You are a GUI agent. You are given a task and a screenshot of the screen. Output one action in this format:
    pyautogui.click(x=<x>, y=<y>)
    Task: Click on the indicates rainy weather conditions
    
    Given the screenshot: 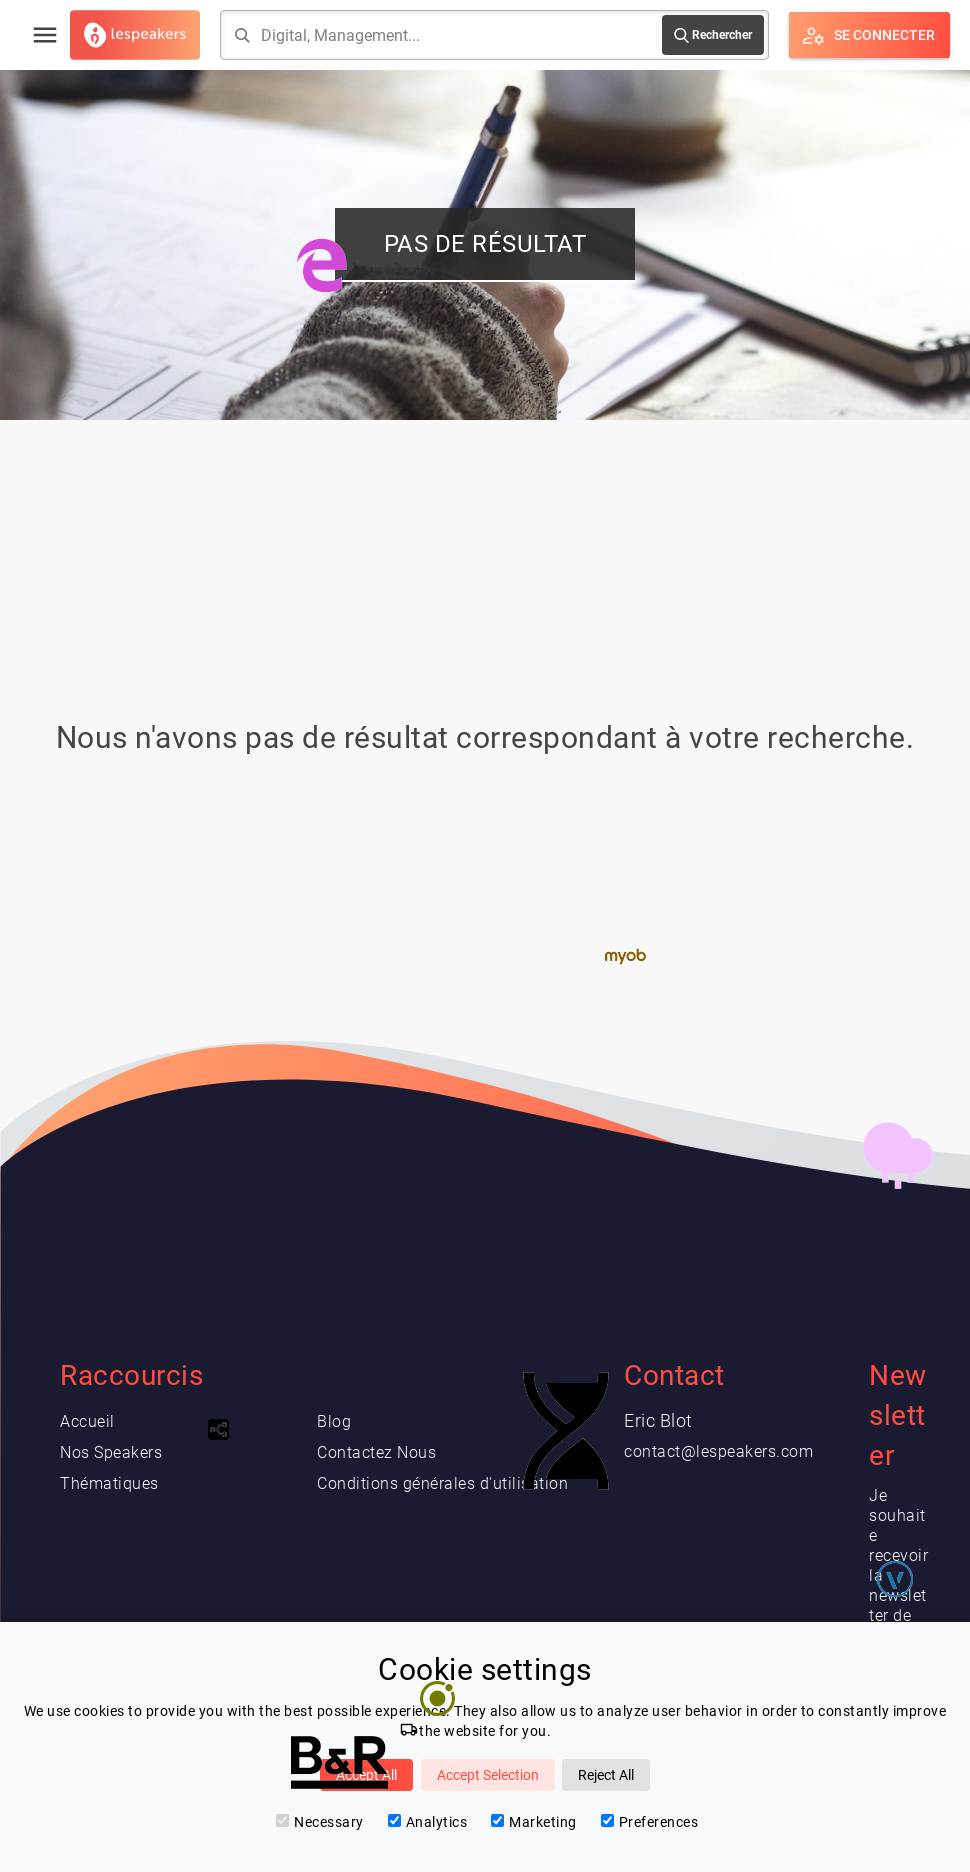 What is the action you would take?
    pyautogui.click(x=898, y=1154)
    